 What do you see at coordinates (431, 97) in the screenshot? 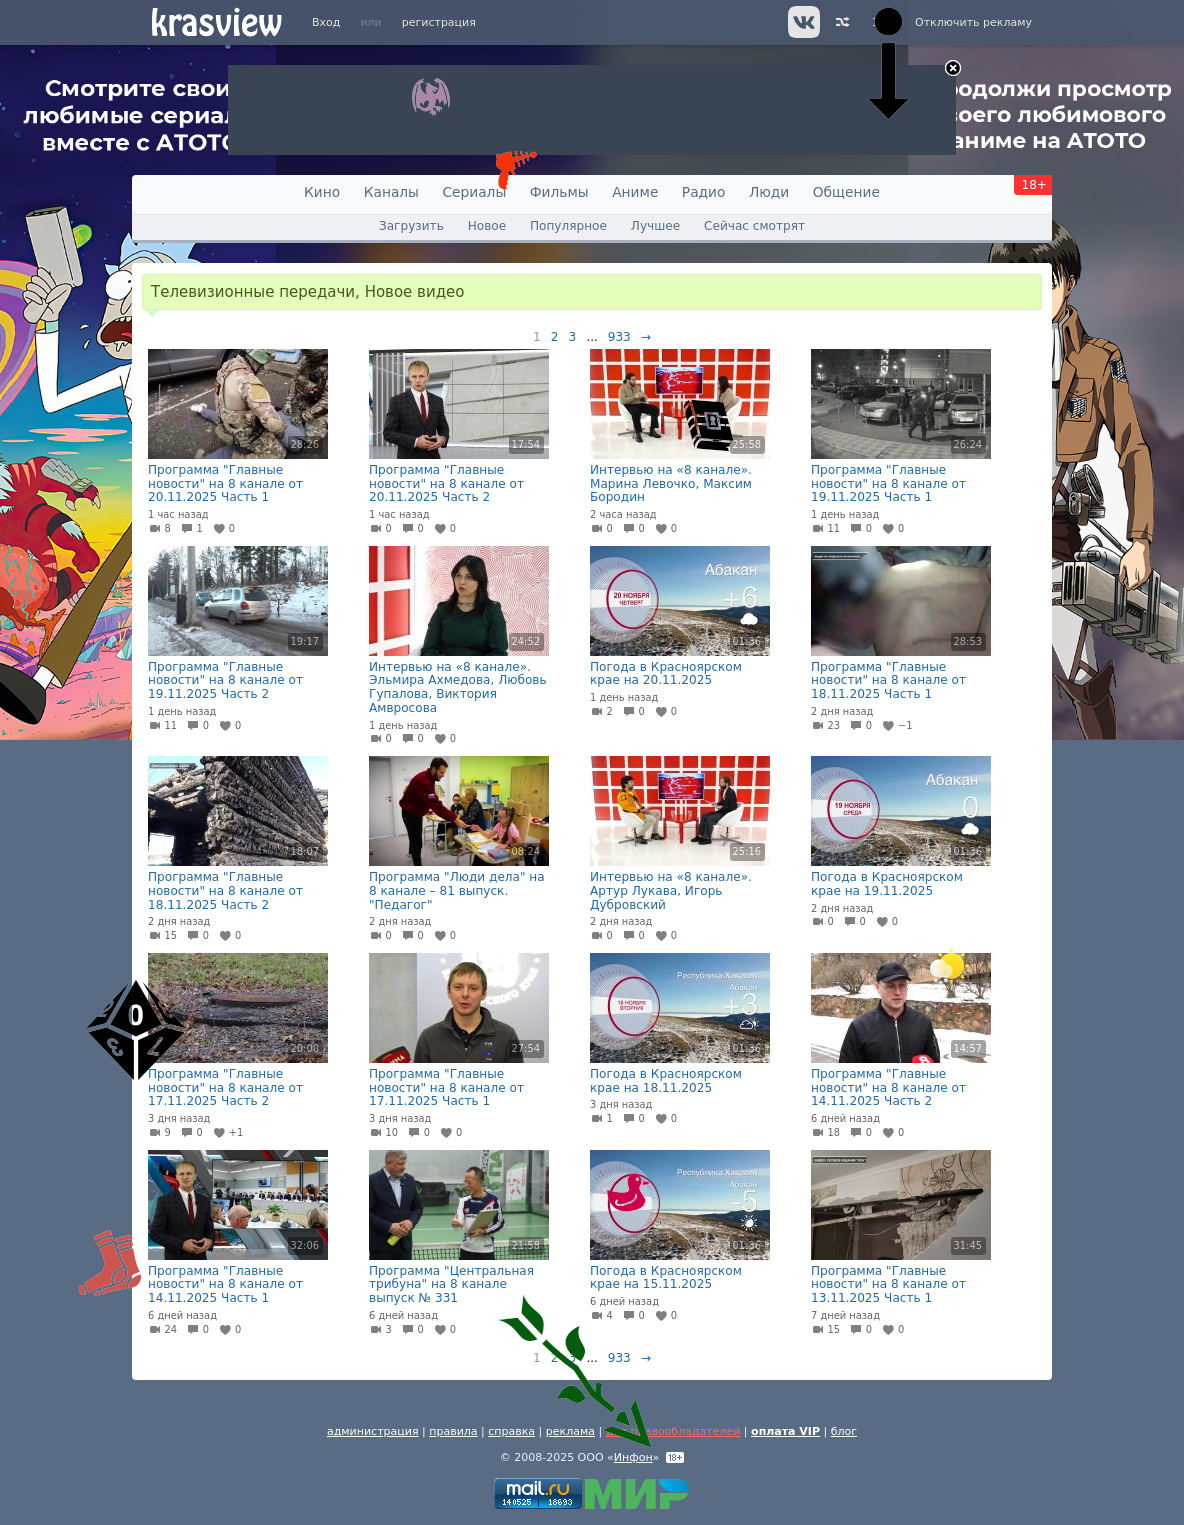
I see `select wyvern character or creature type` at bounding box center [431, 97].